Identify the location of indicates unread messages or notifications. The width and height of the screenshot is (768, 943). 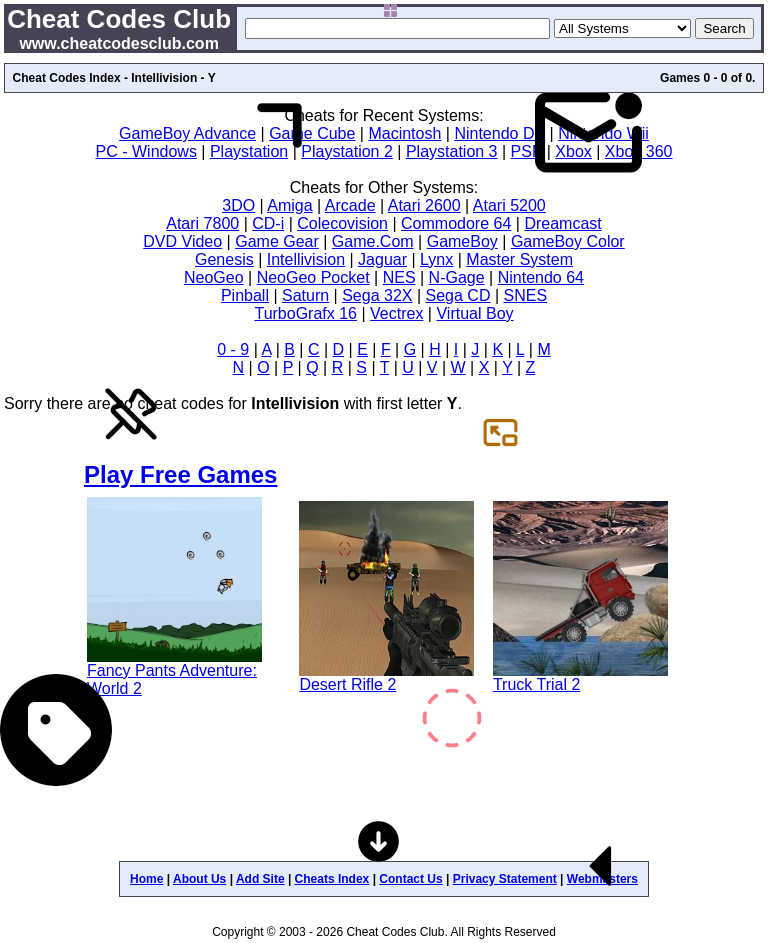
(588, 132).